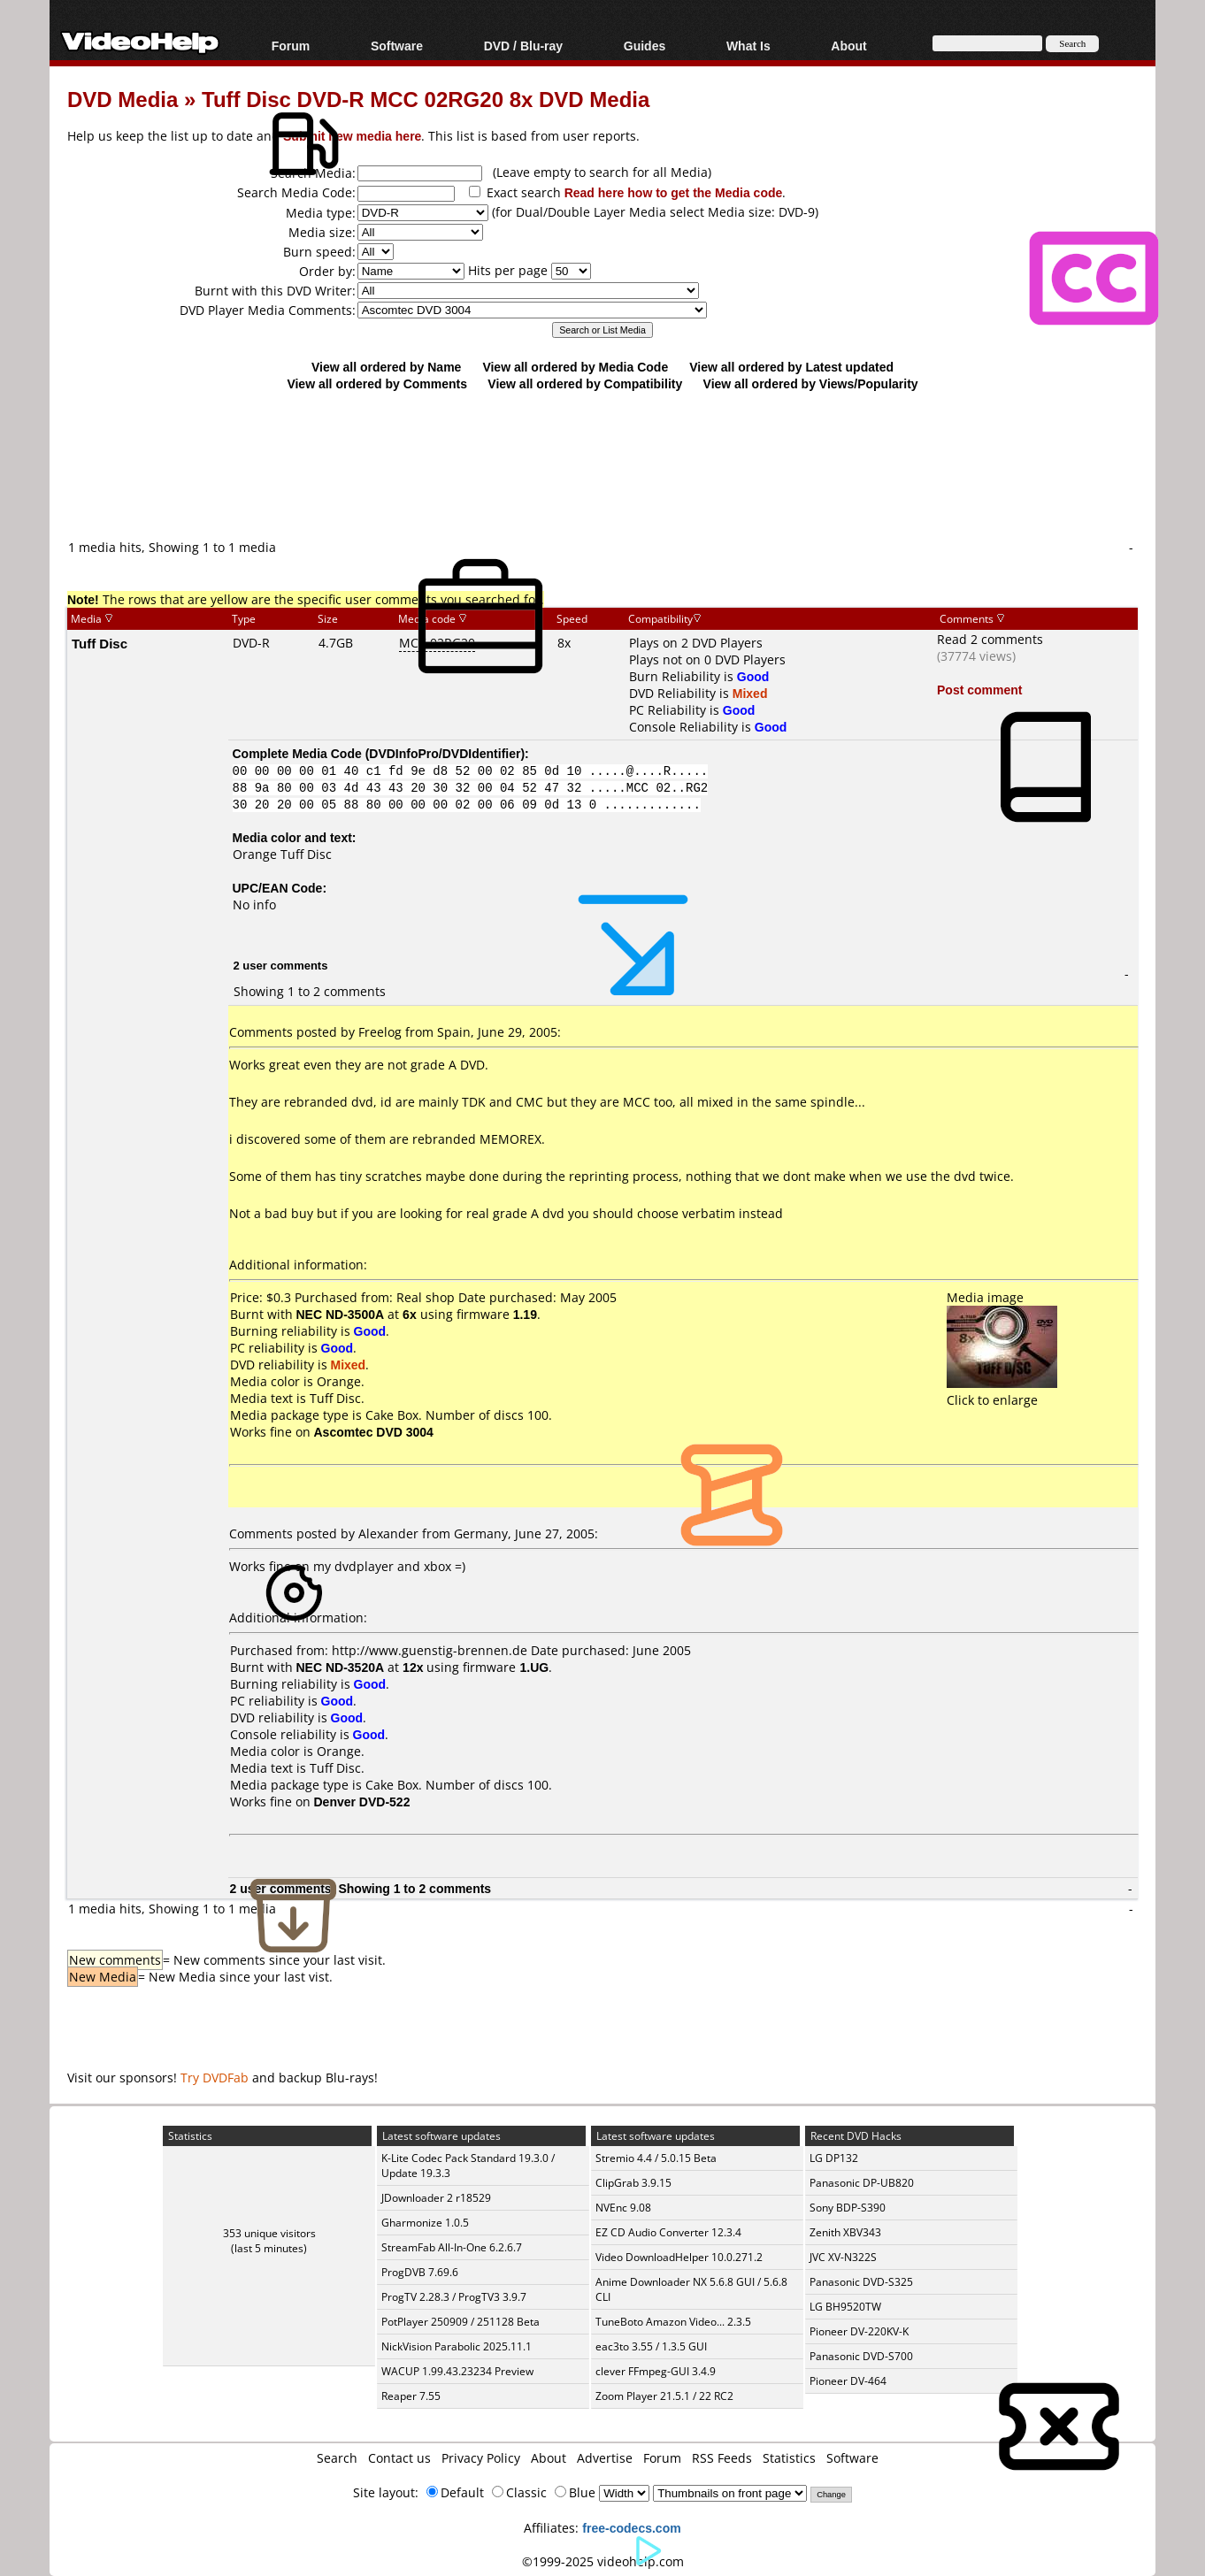 The image size is (1205, 2576). I want to click on find nearby gas stations, so click(303, 143).